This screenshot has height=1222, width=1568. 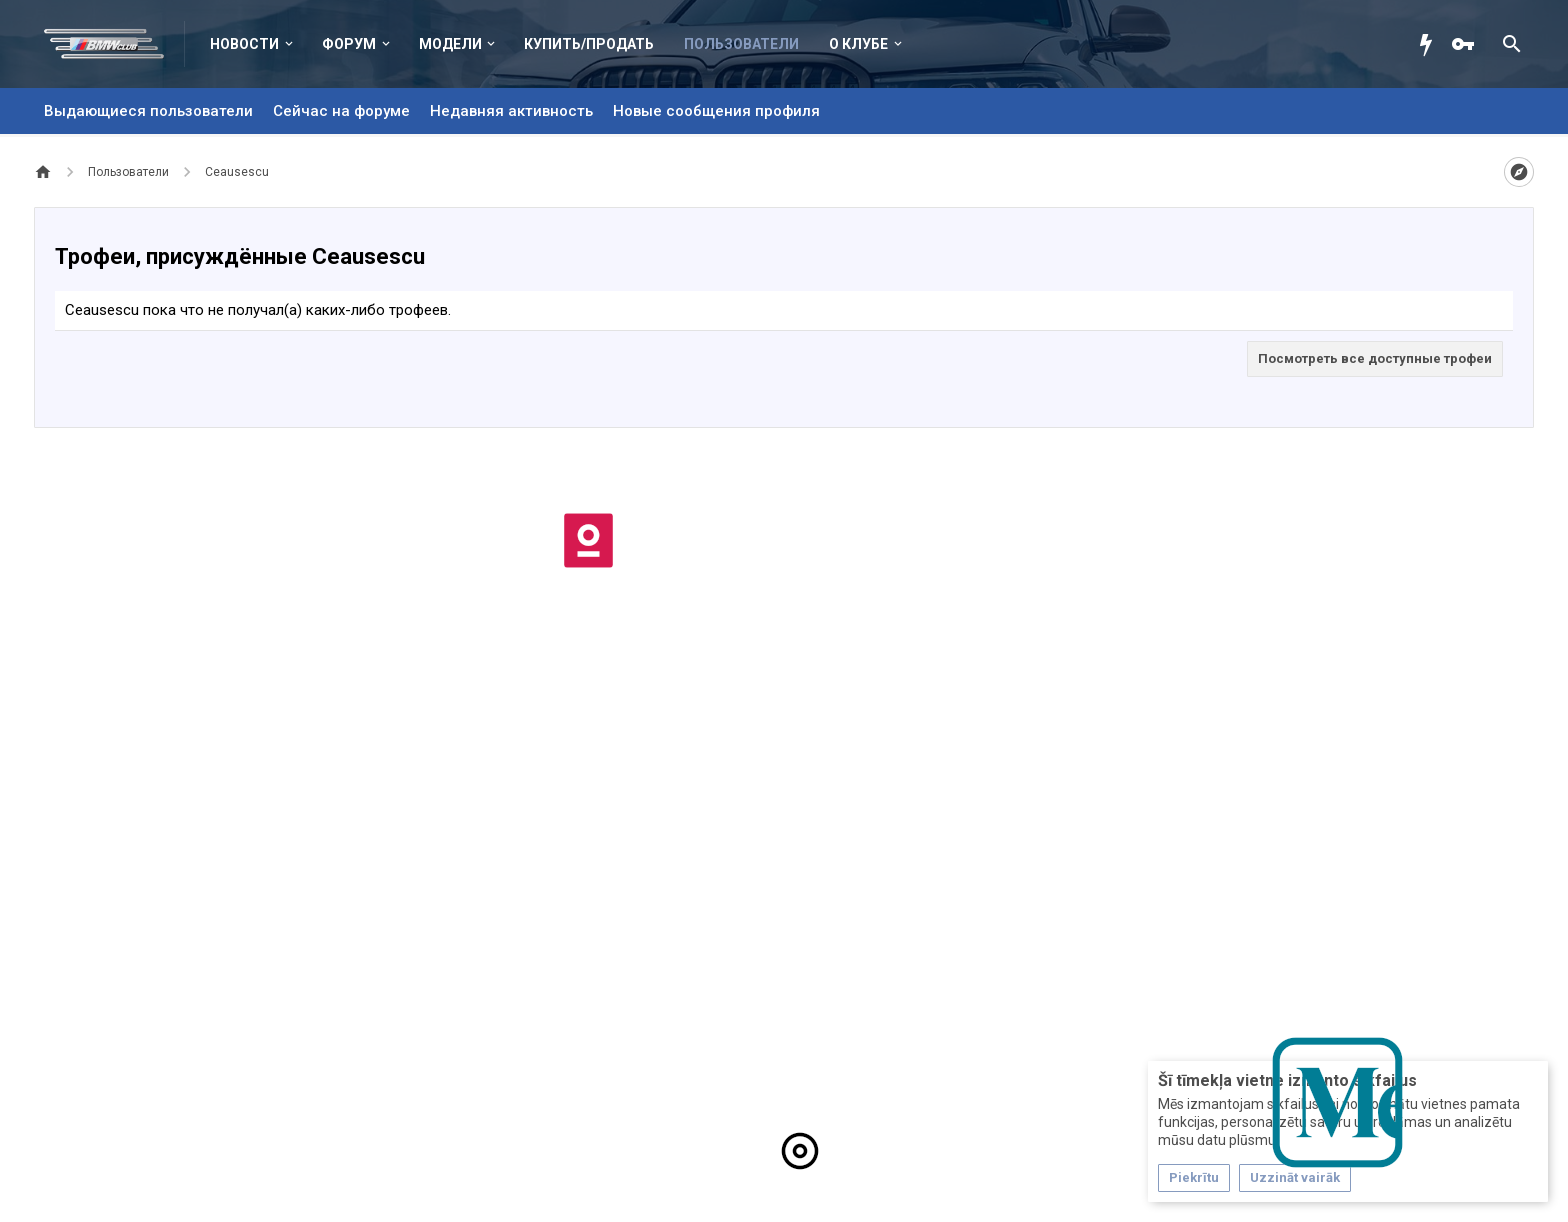 I want to click on open the Medium app, so click(x=1337, y=1102).